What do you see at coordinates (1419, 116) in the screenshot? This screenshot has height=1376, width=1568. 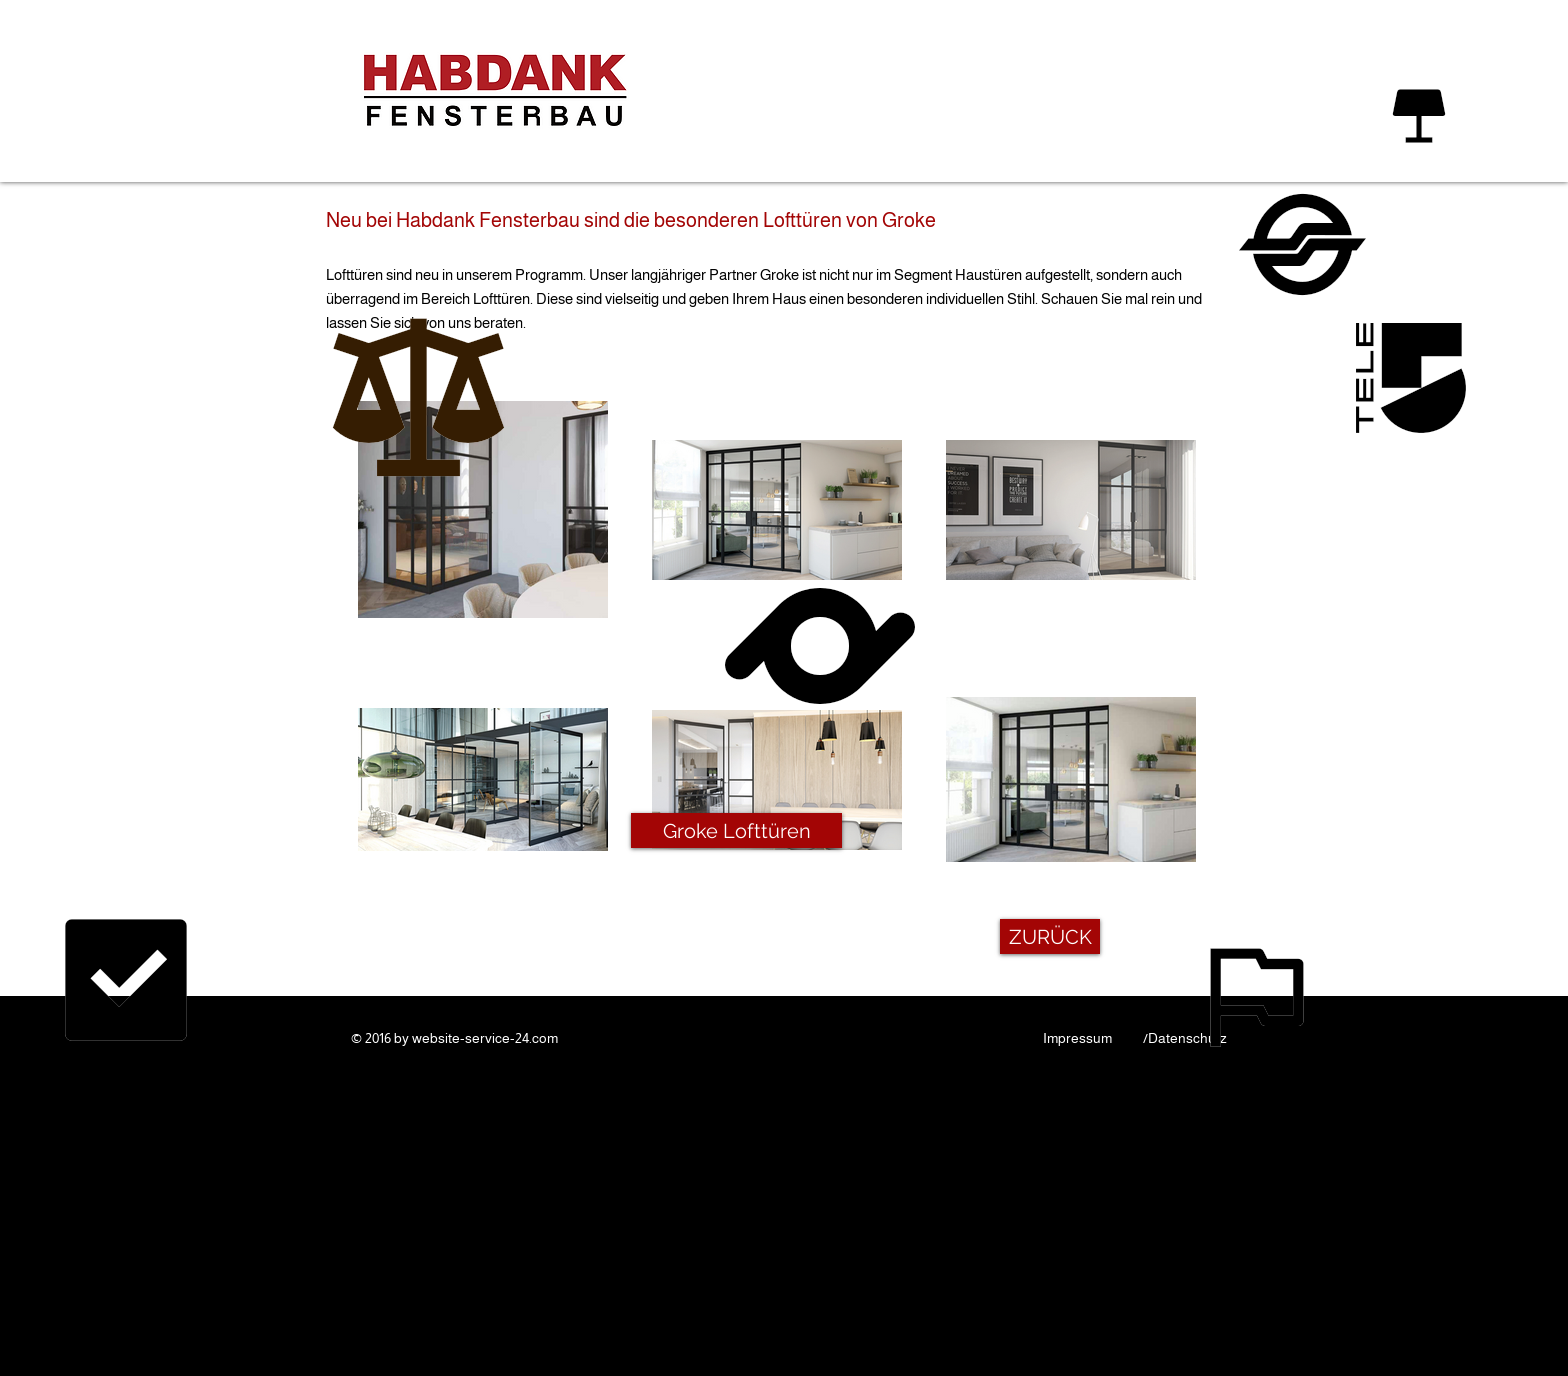 I see `open keynote presentation app` at bounding box center [1419, 116].